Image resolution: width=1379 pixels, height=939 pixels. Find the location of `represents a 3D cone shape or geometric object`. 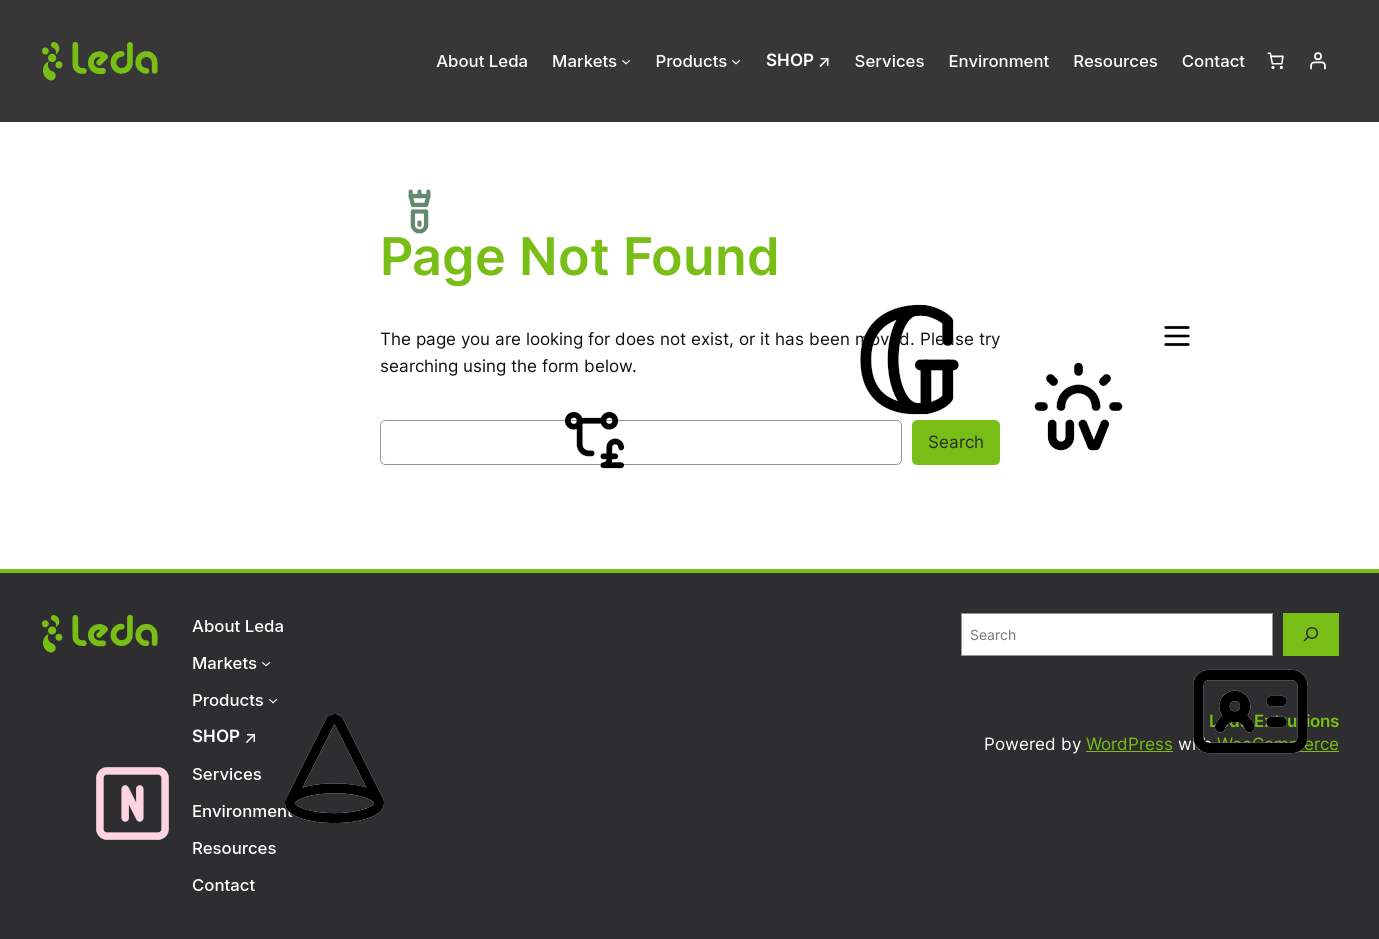

represents a 3D cone shape or geometric object is located at coordinates (334, 768).